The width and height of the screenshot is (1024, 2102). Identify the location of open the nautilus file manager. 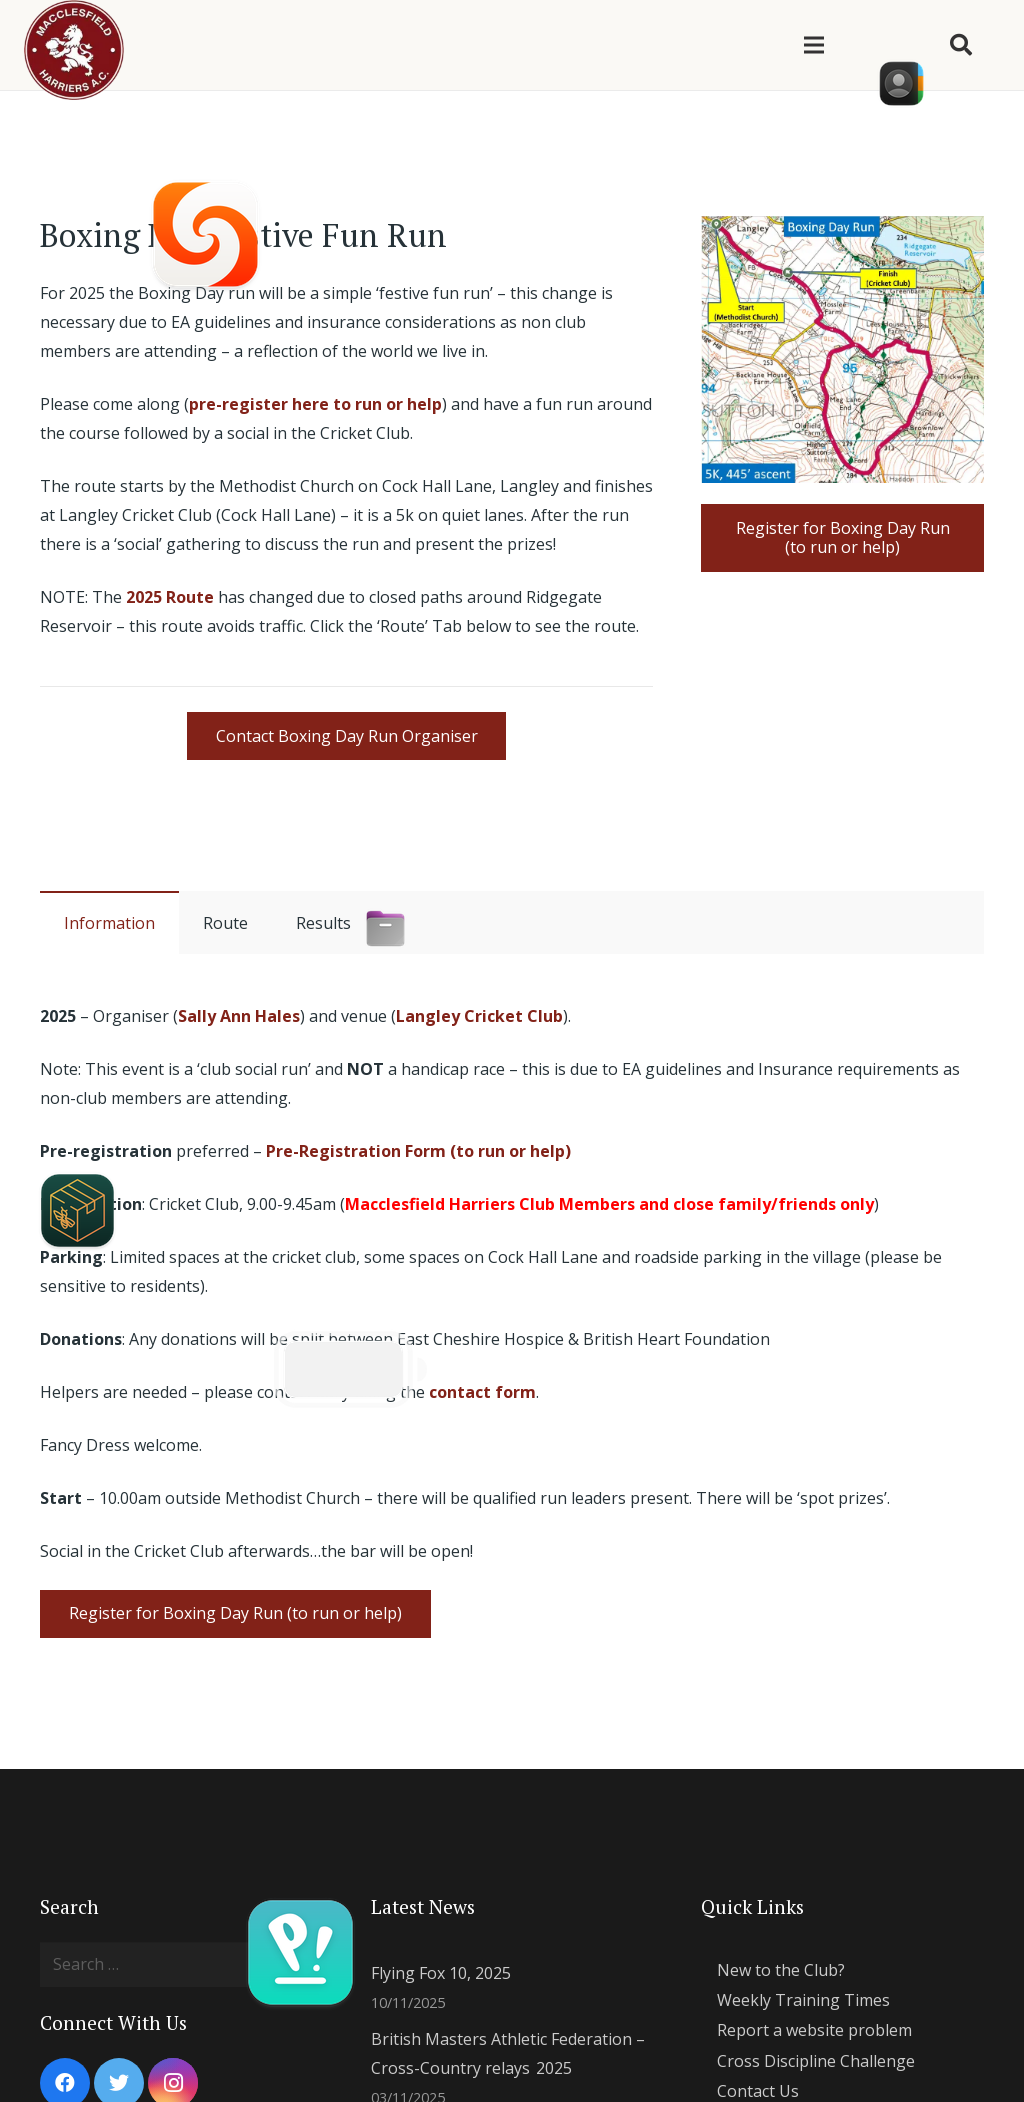
(385, 928).